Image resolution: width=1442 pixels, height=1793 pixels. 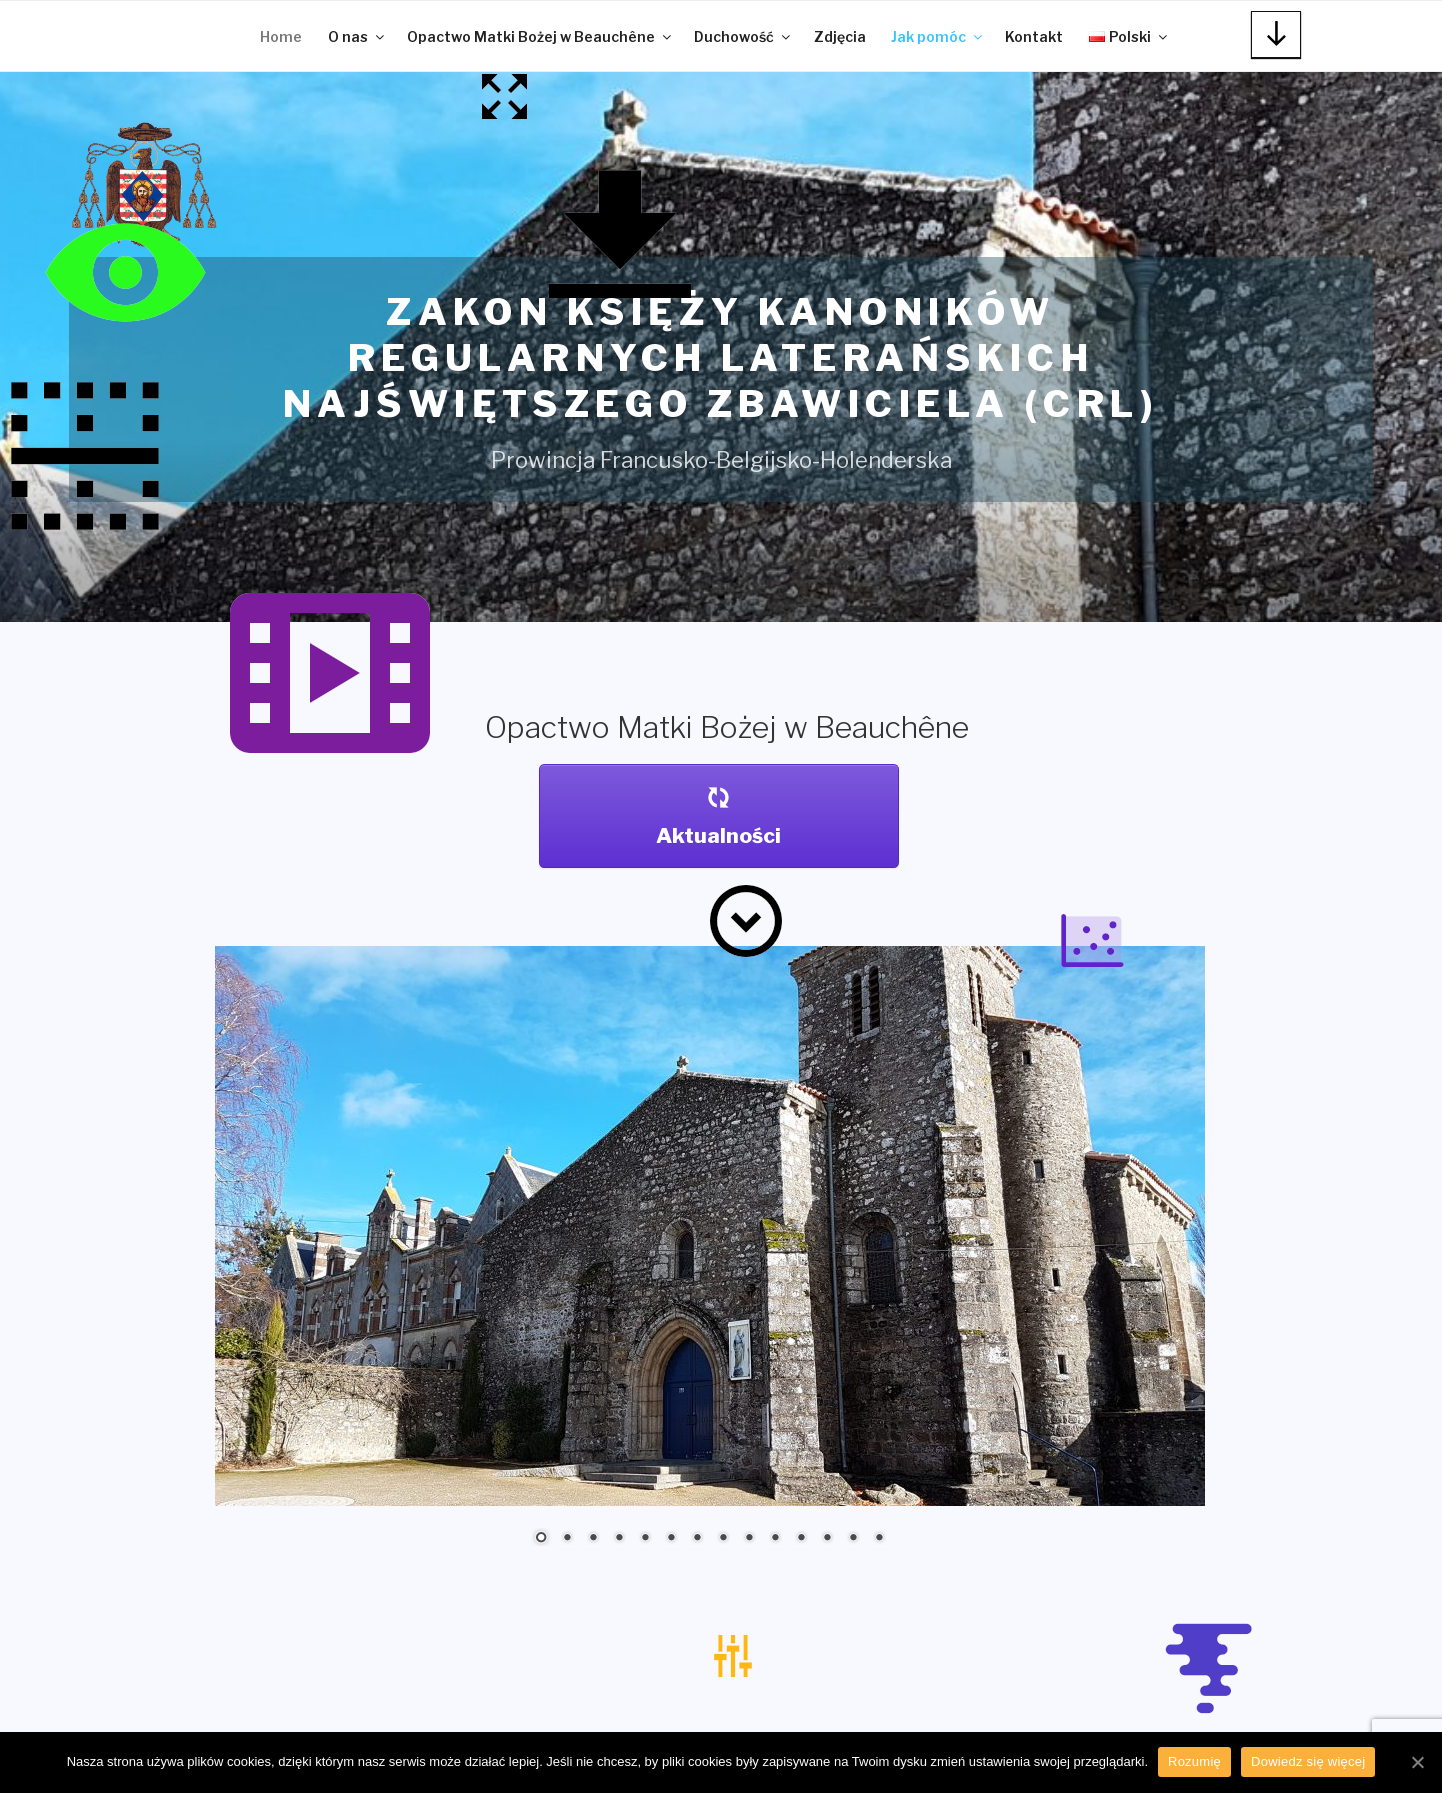 I want to click on download a file or content, so click(x=620, y=227).